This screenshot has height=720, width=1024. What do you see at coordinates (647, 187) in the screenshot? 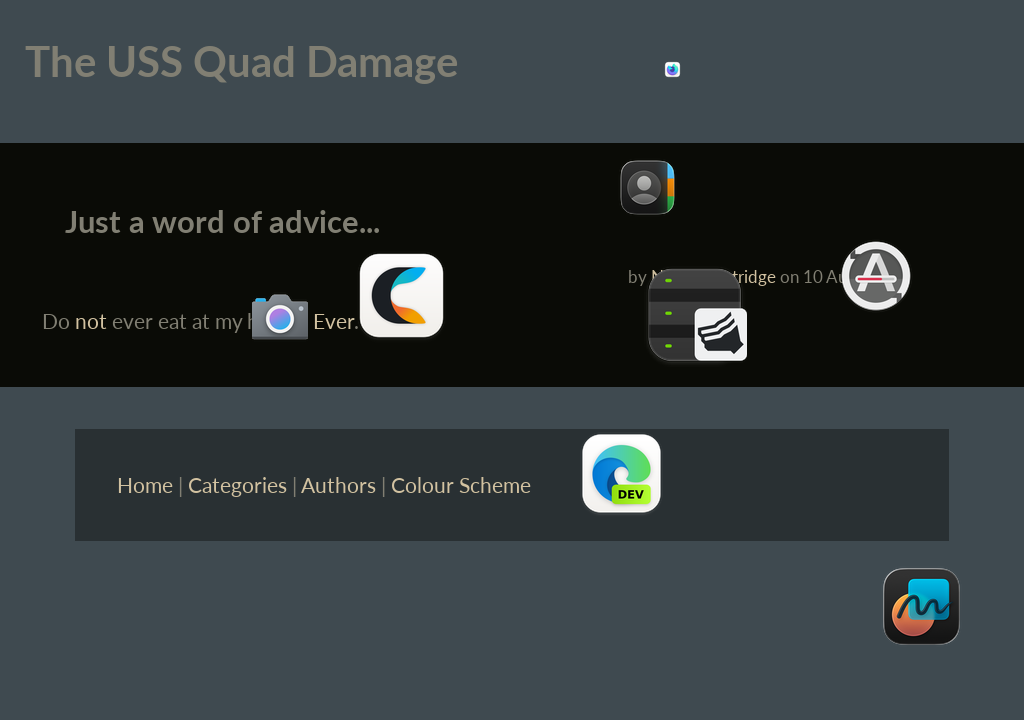
I see `open the contacts app` at bounding box center [647, 187].